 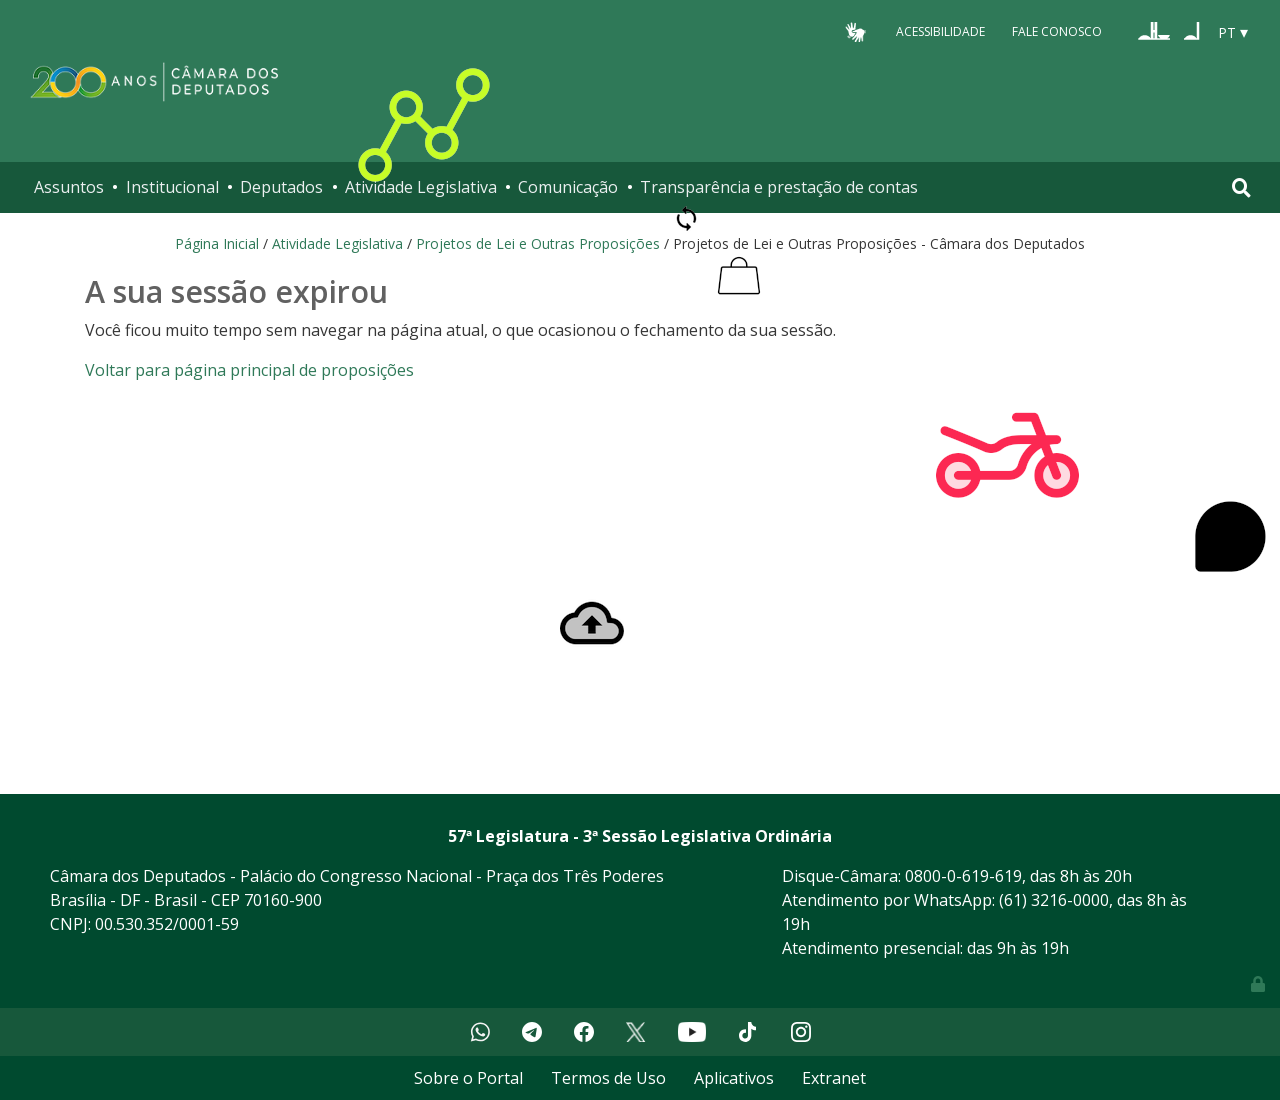 I want to click on sync data across devices, so click(x=686, y=218).